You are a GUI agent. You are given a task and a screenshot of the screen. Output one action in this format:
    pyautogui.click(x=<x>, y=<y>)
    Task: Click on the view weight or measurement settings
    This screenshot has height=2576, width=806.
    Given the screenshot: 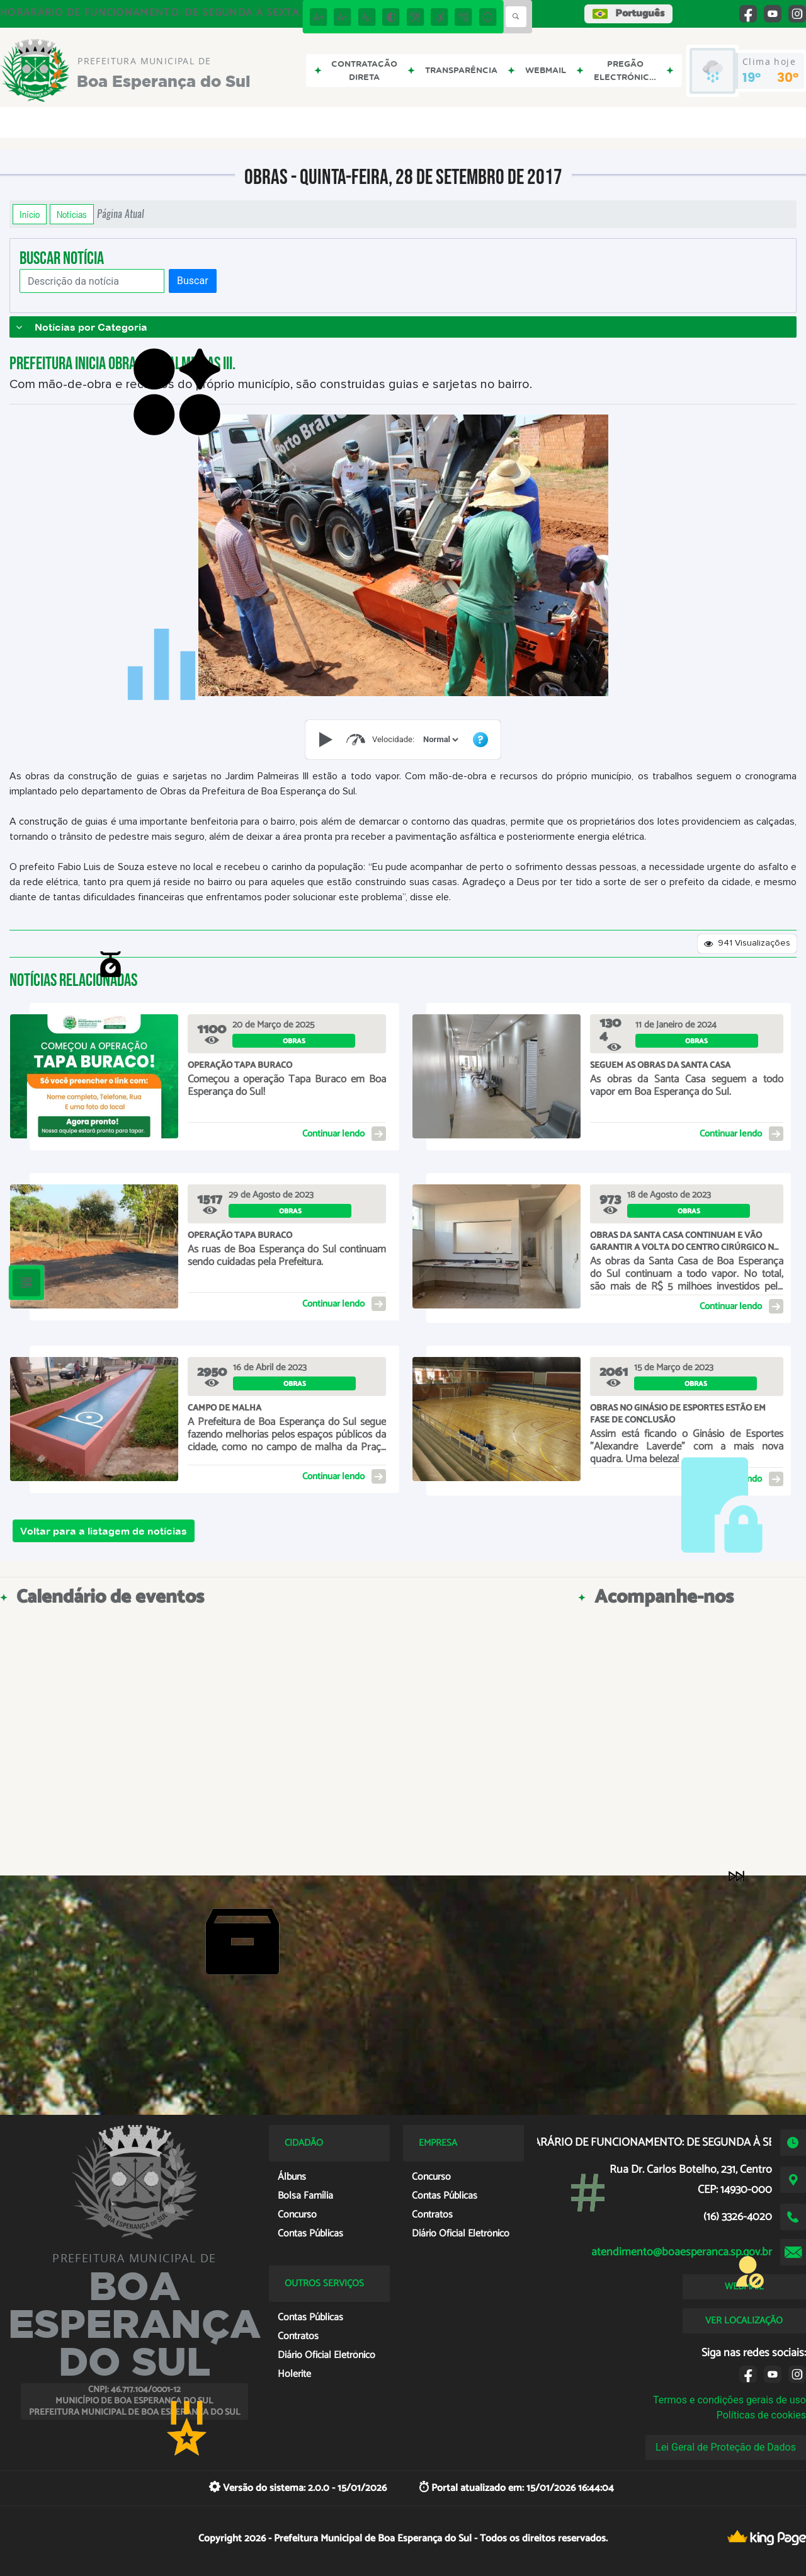 What is the action you would take?
    pyautogui.click(x=110, y=964)
    